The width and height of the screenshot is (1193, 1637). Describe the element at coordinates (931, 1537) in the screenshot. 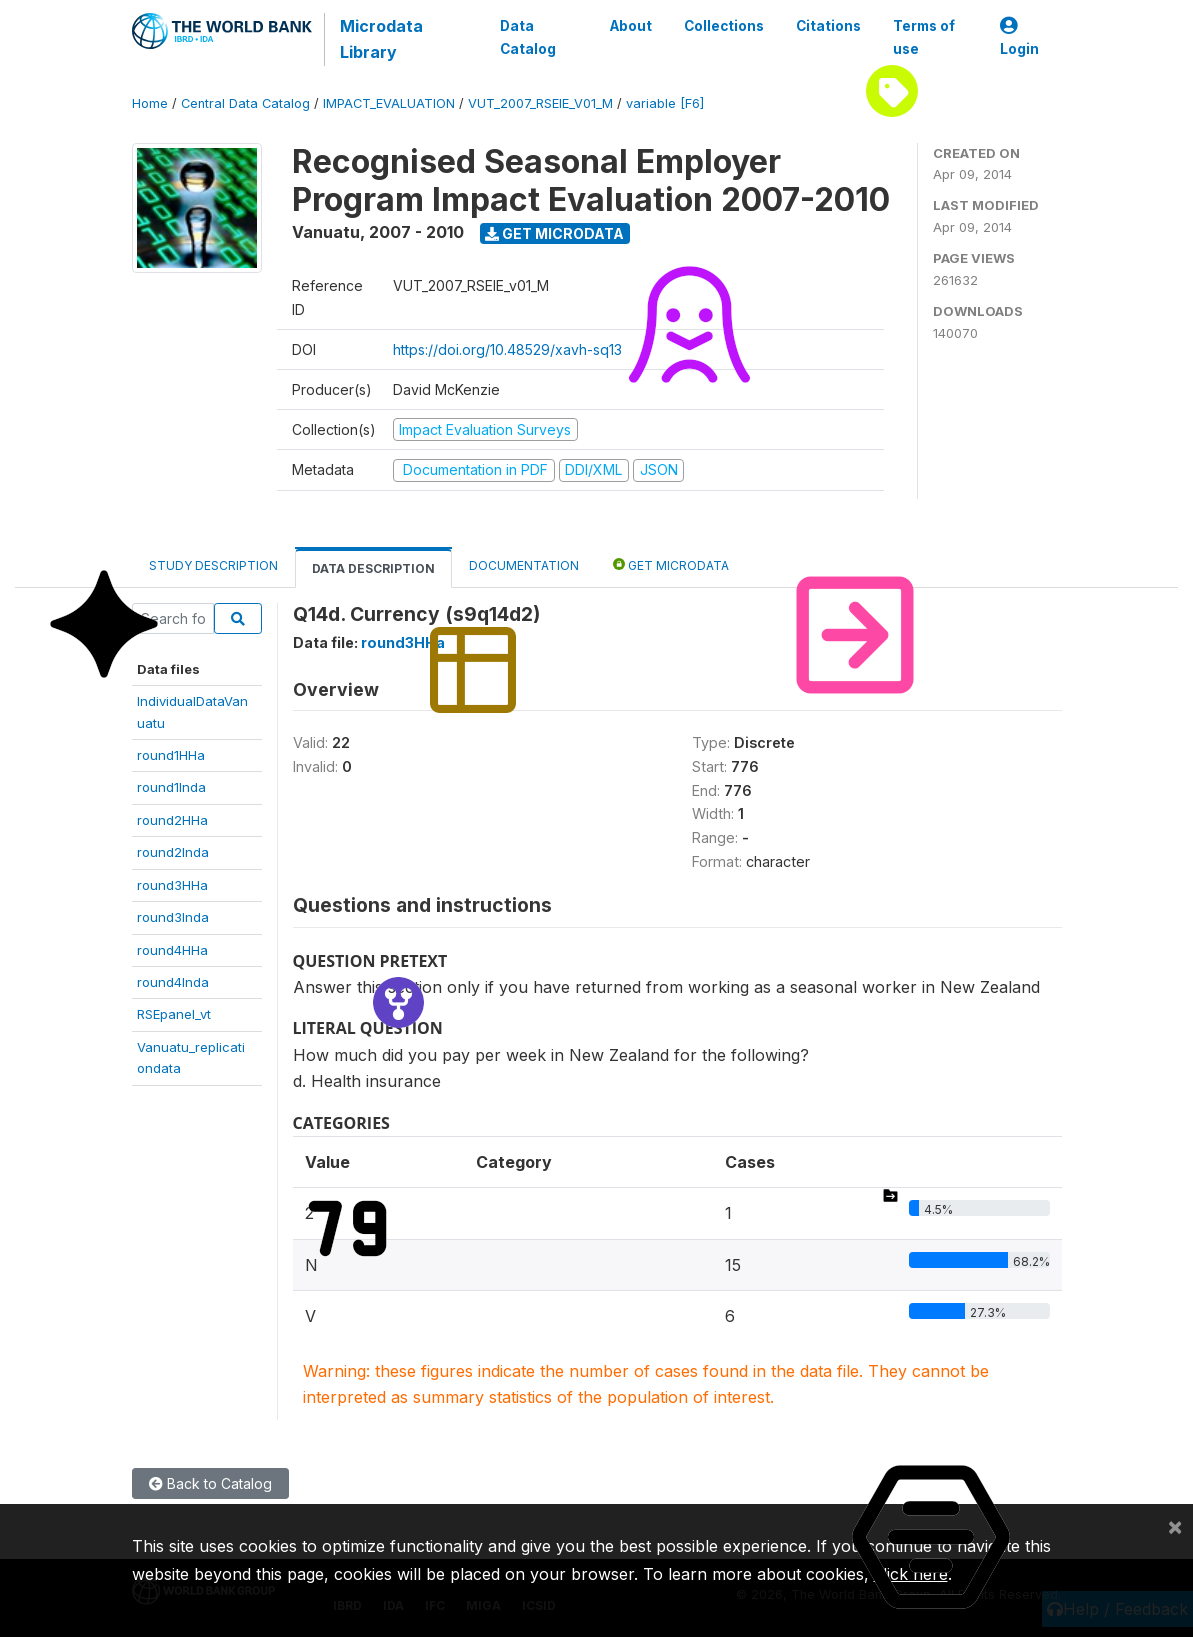

I see `open the Bumble dating app` at that location.